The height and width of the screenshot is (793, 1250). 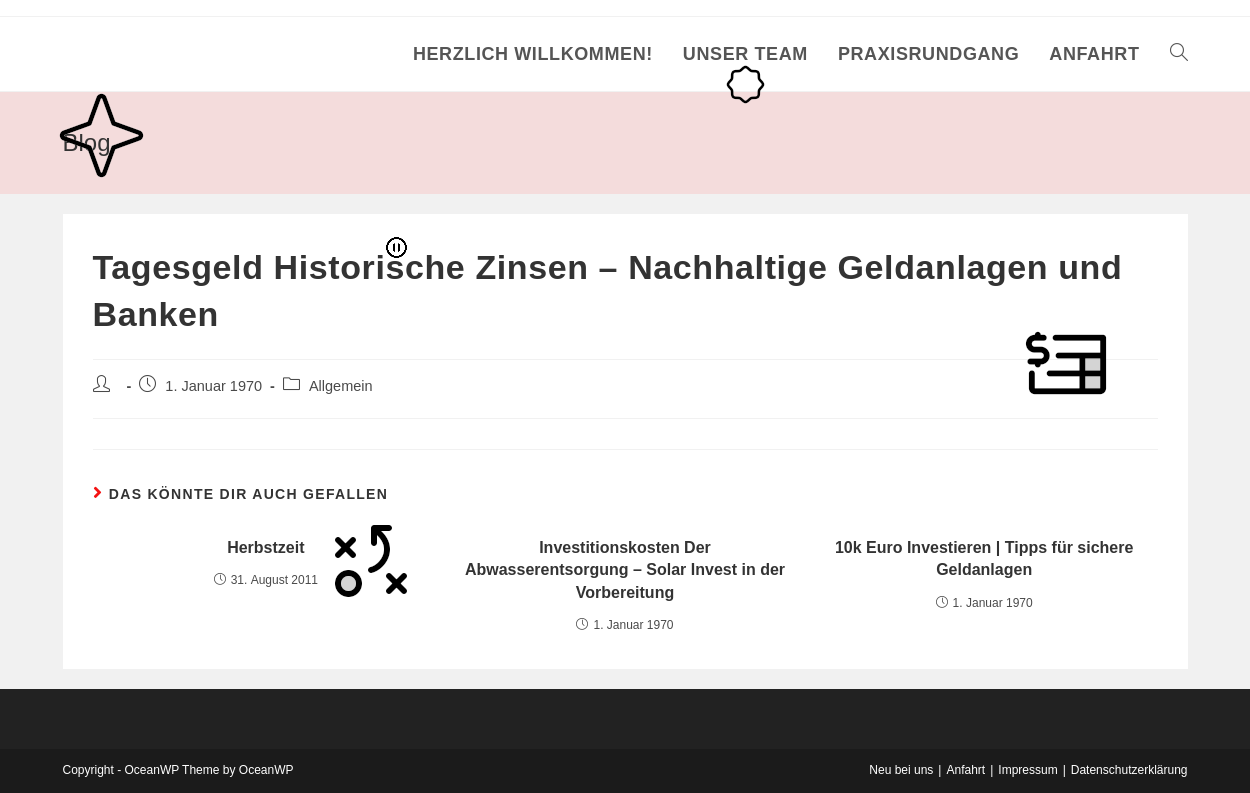 What do you see at coordinates (745, 84) in the screenshot?
I see `indicates a verified or certified status` at bounding box center [745, 84].